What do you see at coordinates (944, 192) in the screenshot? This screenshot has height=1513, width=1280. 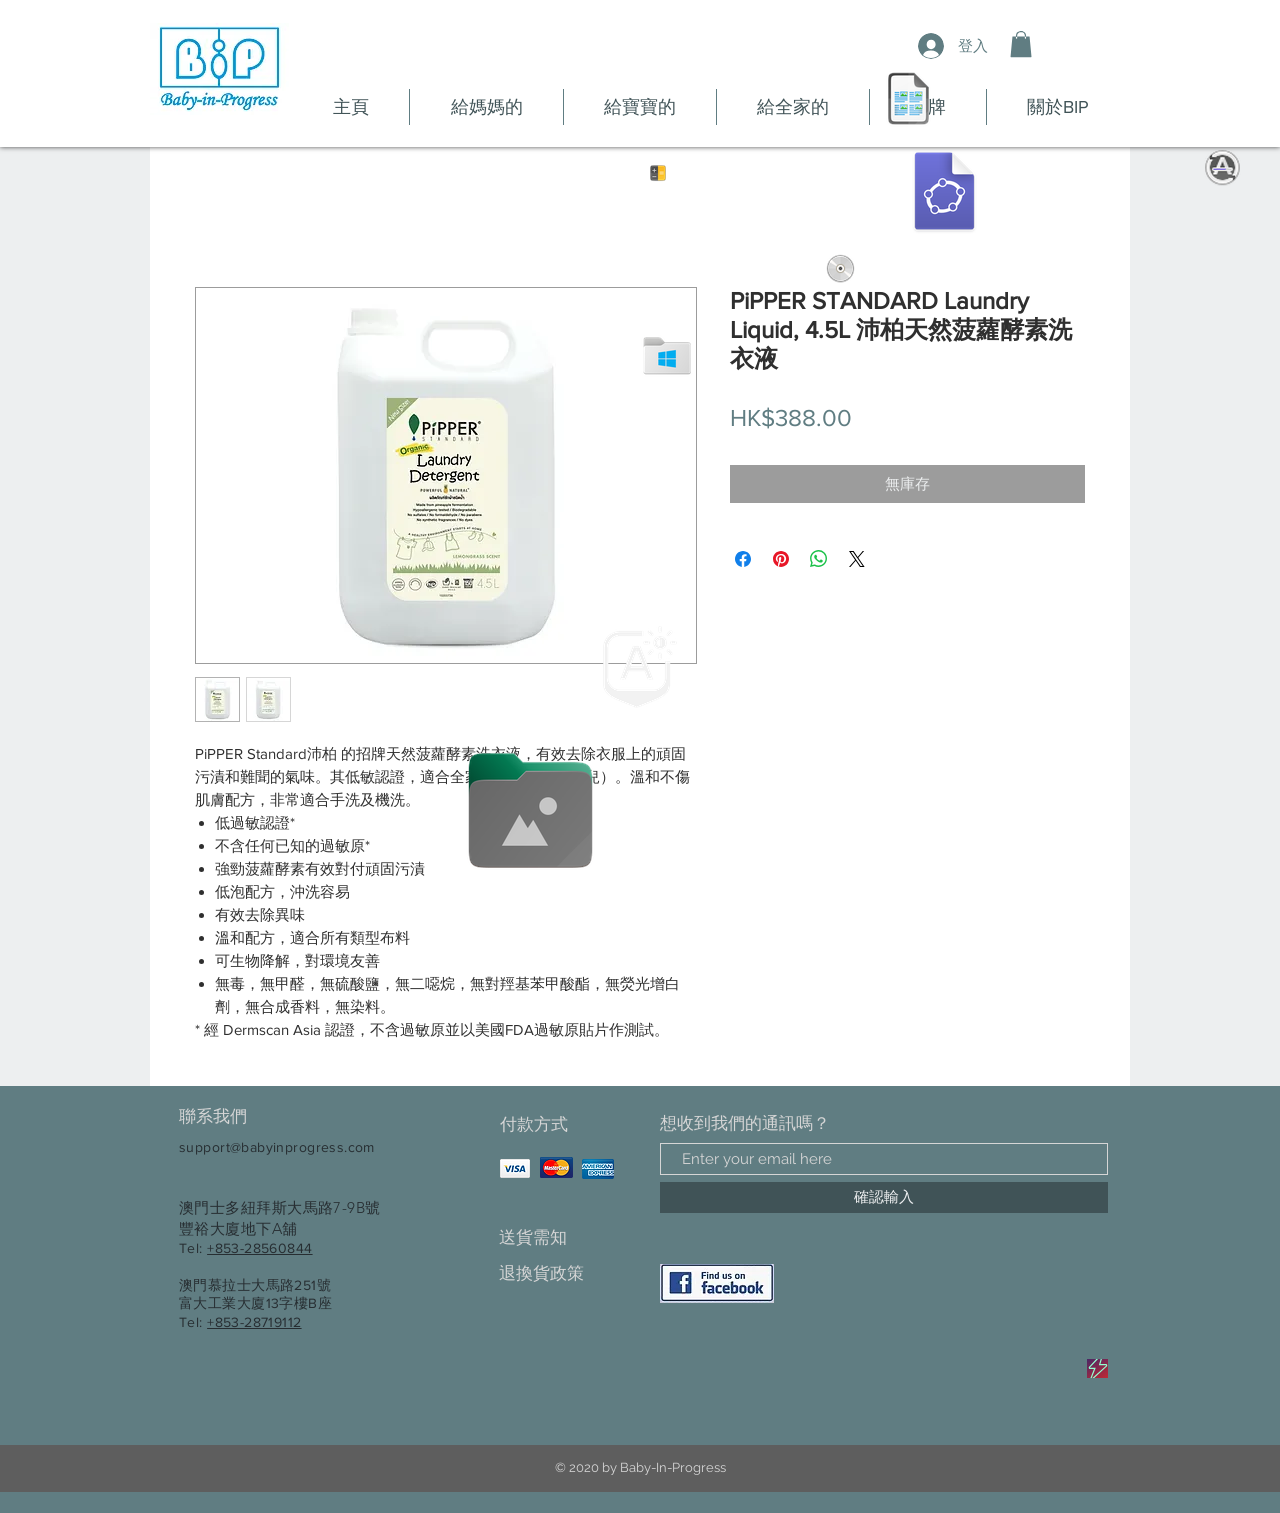 I see `a geogebra file document` at bounding box center [944, 192].